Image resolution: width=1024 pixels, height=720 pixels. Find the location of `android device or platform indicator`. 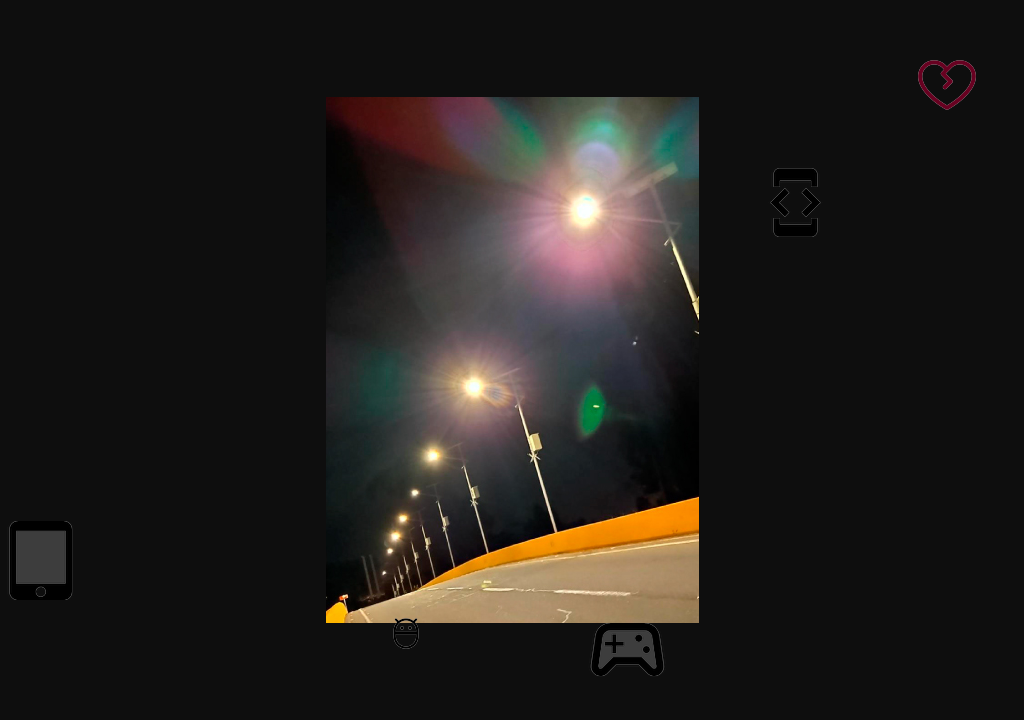

android device or platform indicator is located at coordinates (406, 633).